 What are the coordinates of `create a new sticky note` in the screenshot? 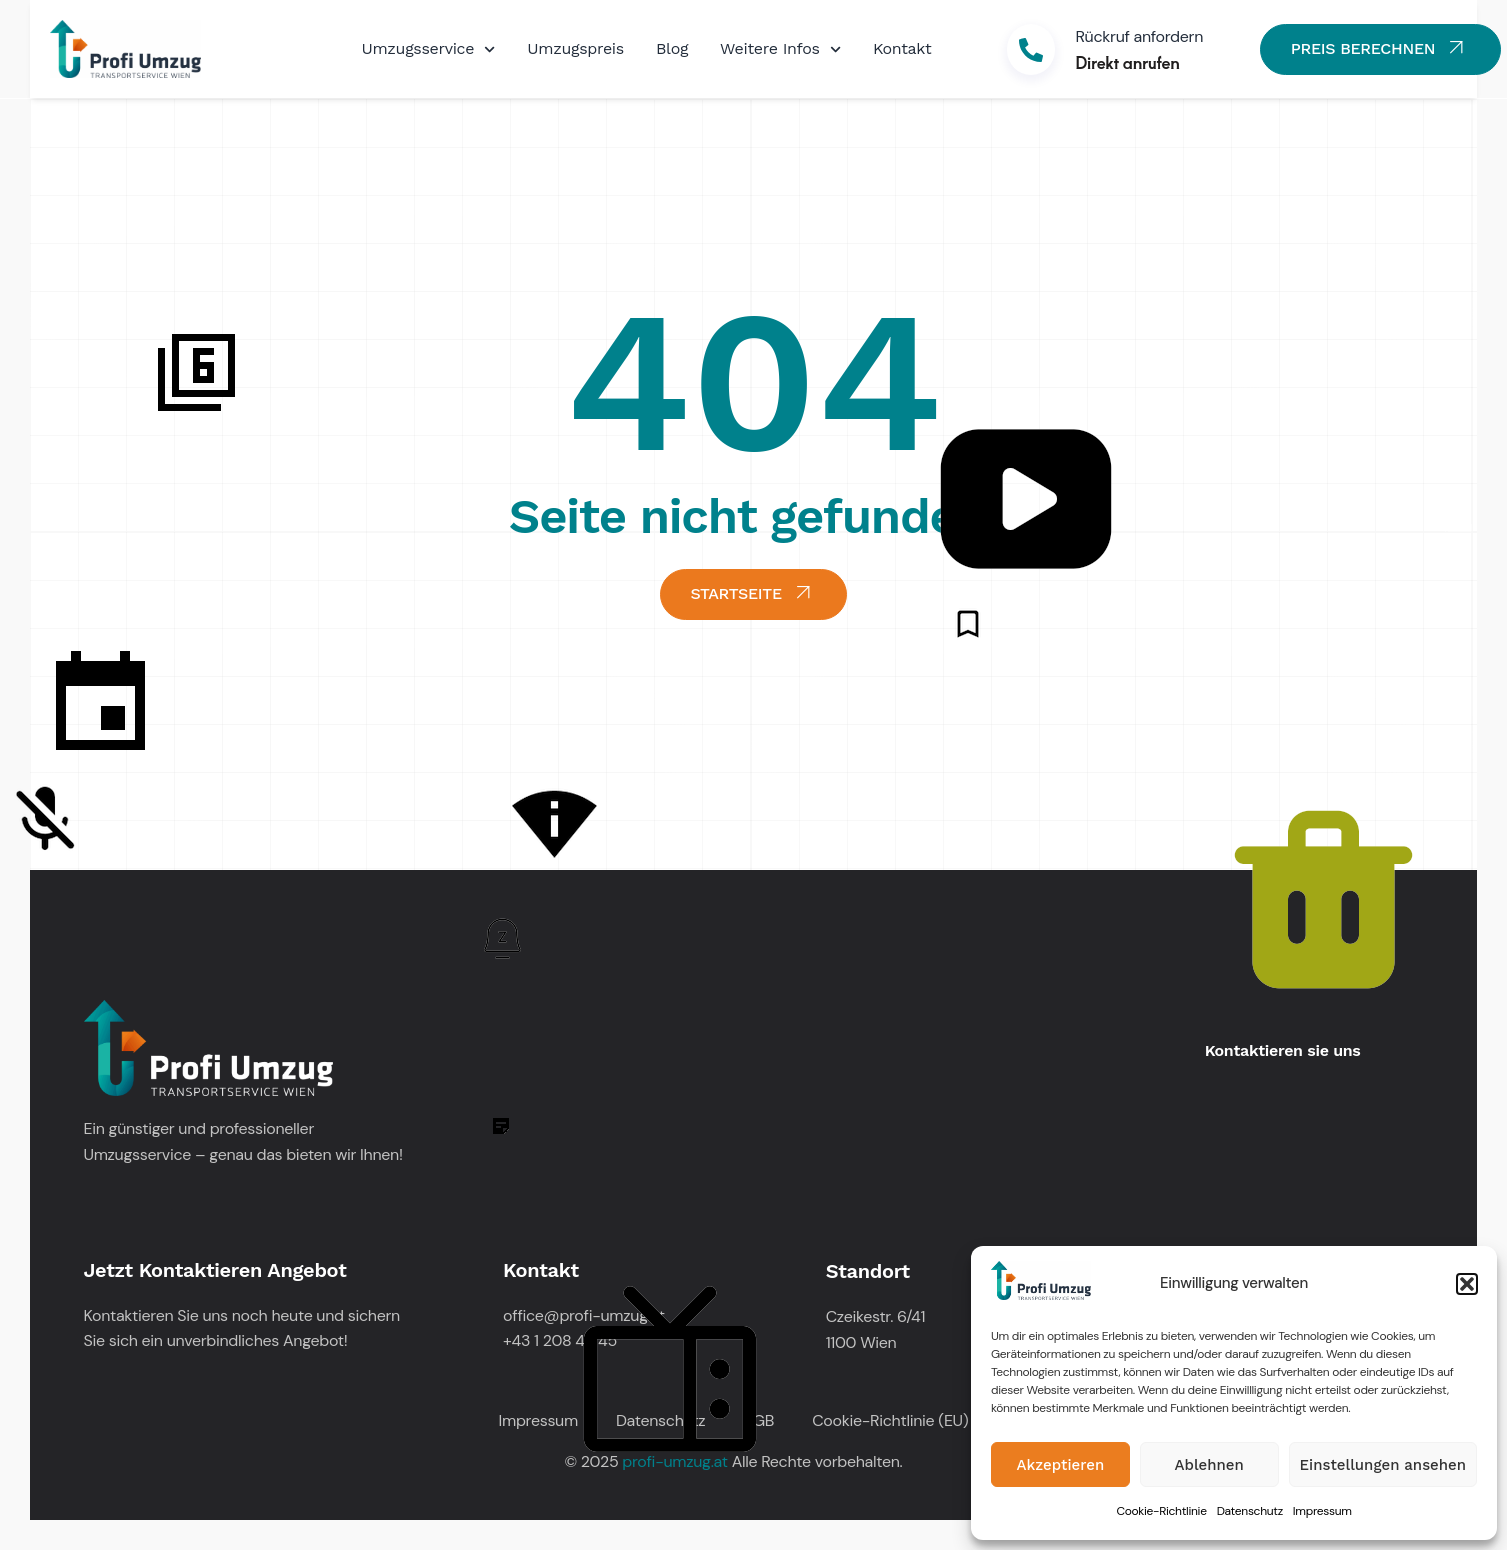 It's located at (501, 1126).